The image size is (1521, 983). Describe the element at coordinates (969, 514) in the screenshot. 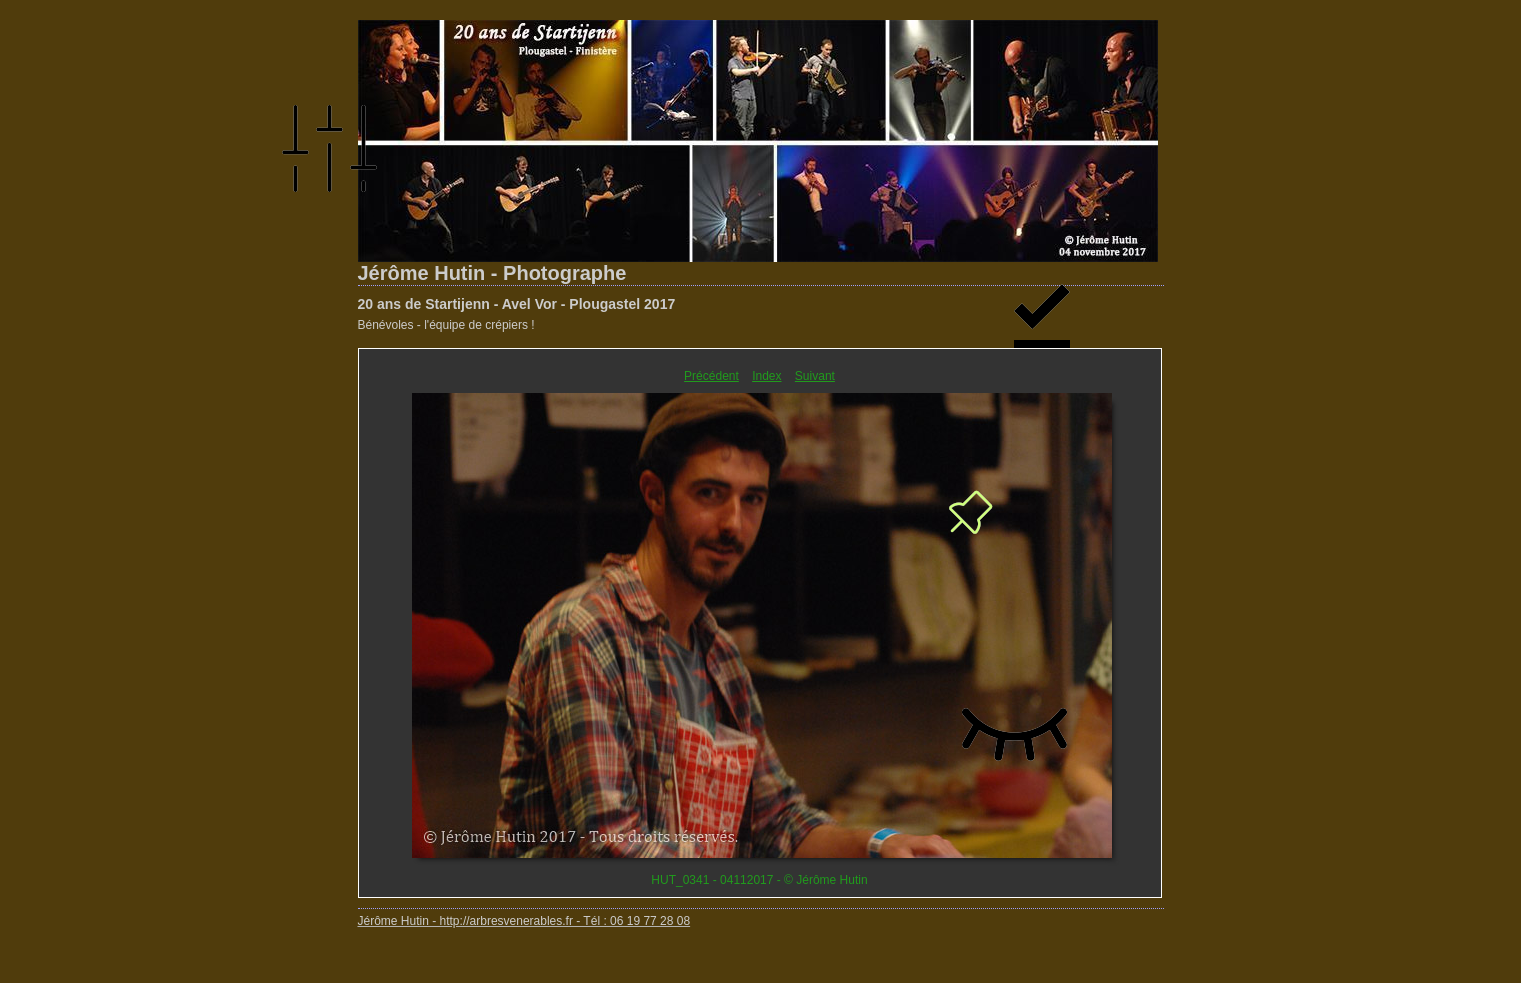

I see `pin an item to keep it visible` at that location.